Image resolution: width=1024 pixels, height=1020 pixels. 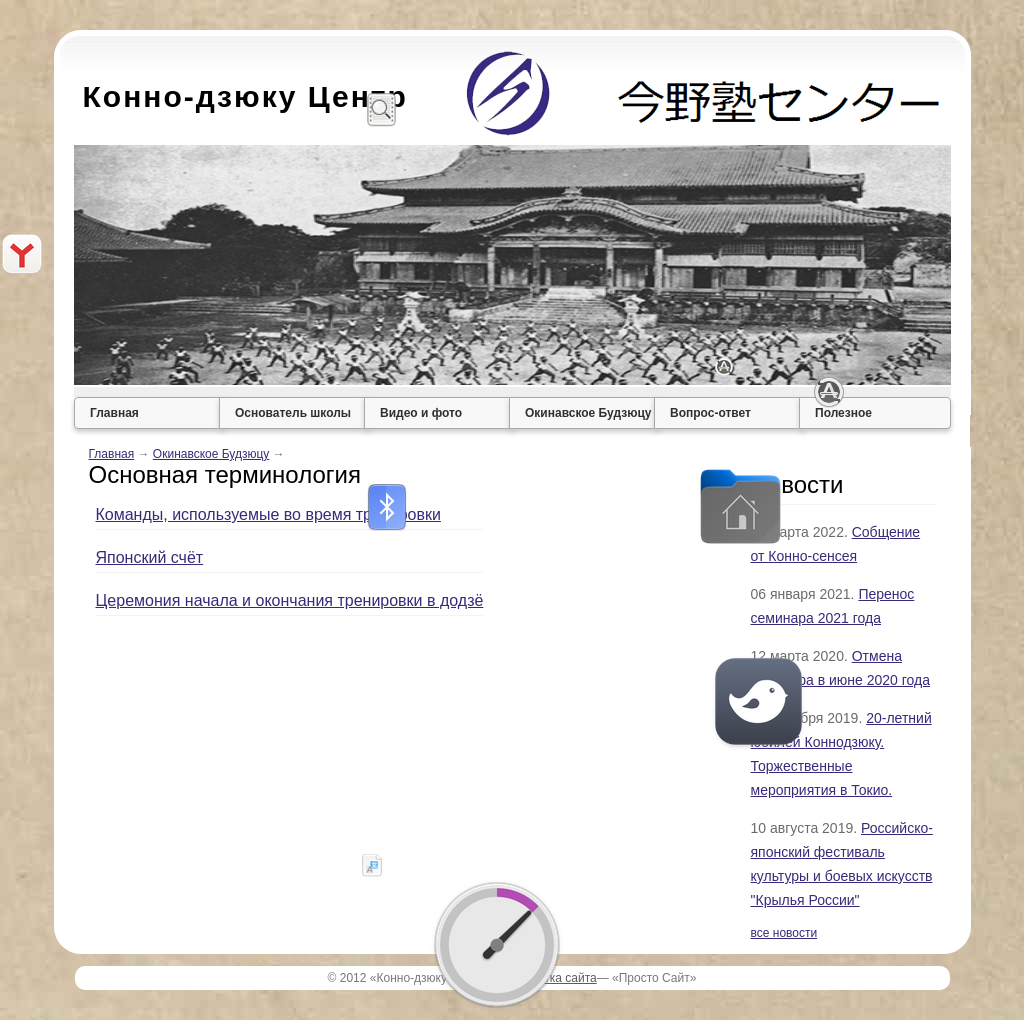 What do you see at coordinates (758, 701) in the screenshot?
I see `launch the budgie desktop environment` at bounding box center [758, 701].